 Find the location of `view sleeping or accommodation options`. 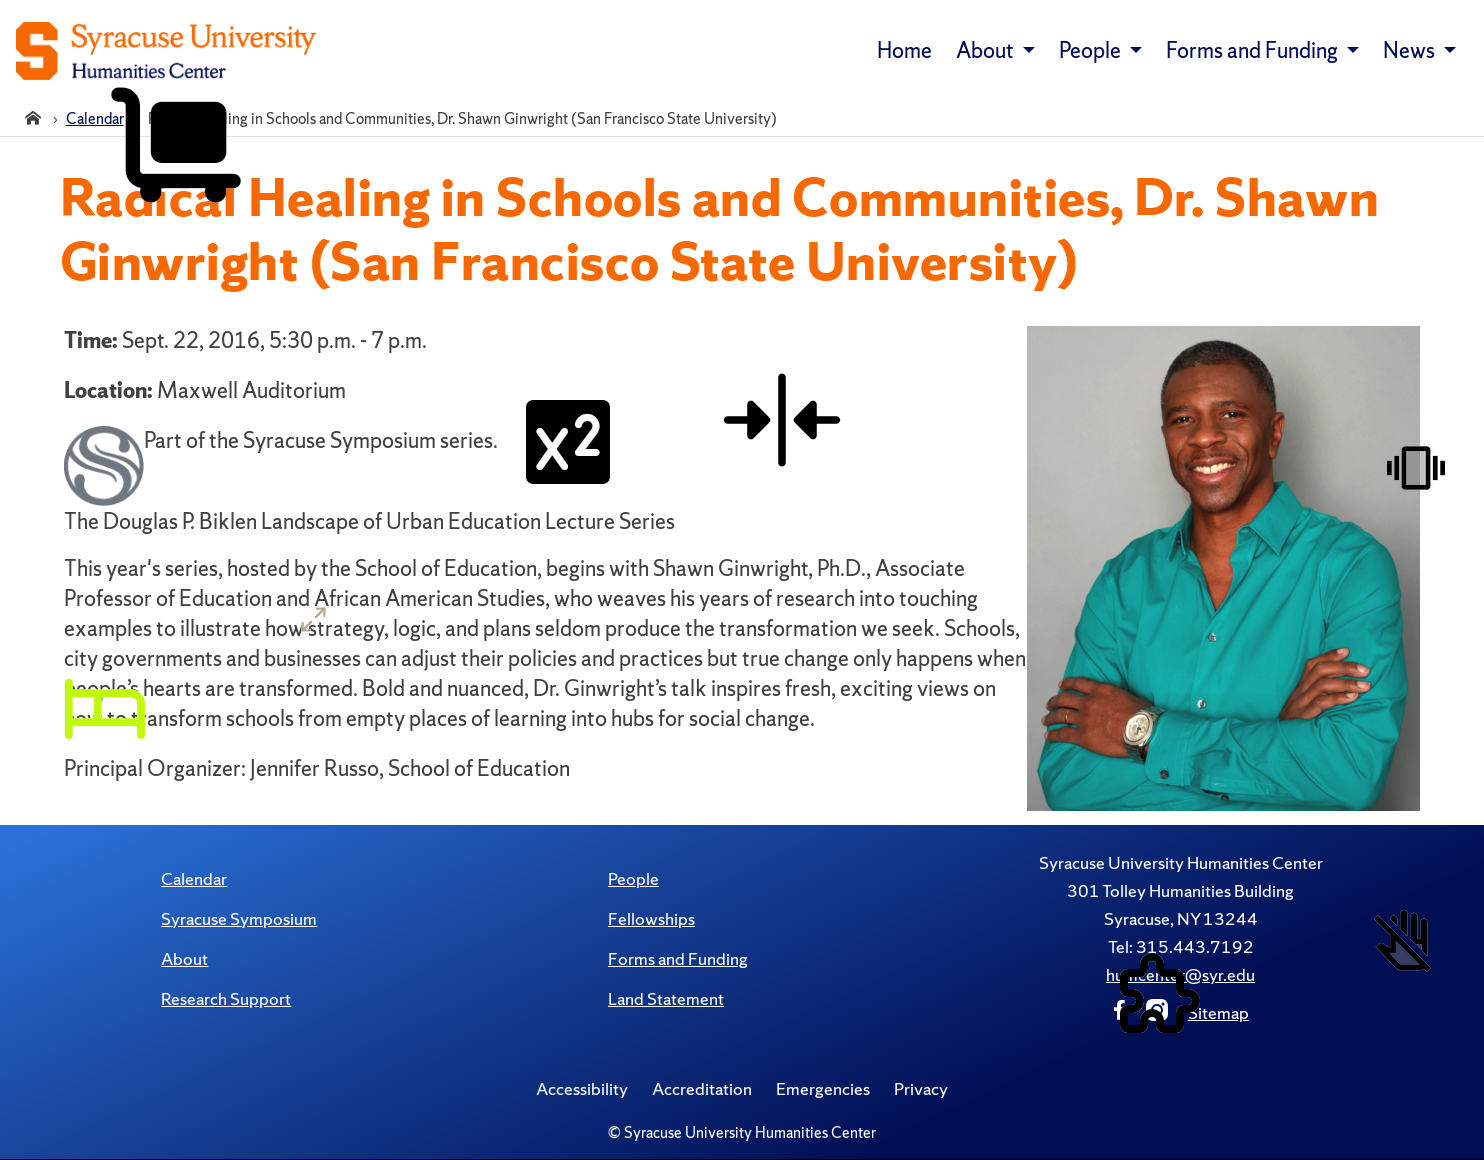

view sleeping or accommodation options is located at coordinates (103, 709).